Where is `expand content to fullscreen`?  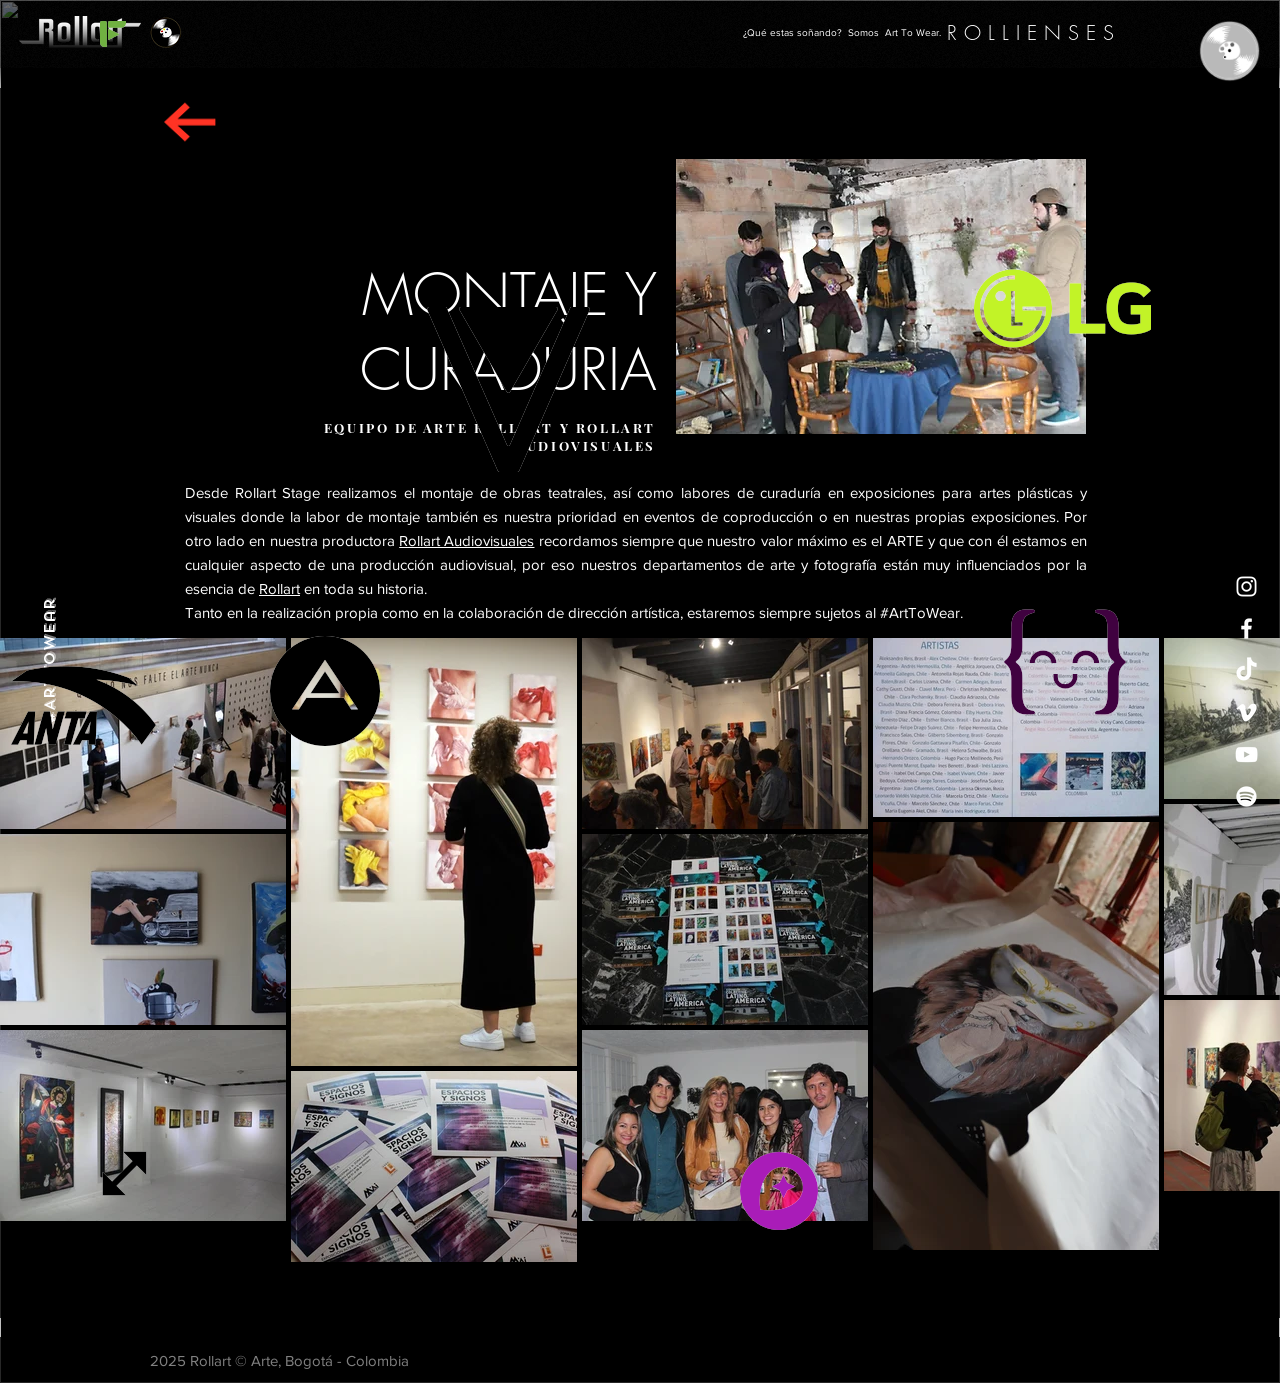 expand content to fullscreen is located at coordinates (124, 1173).